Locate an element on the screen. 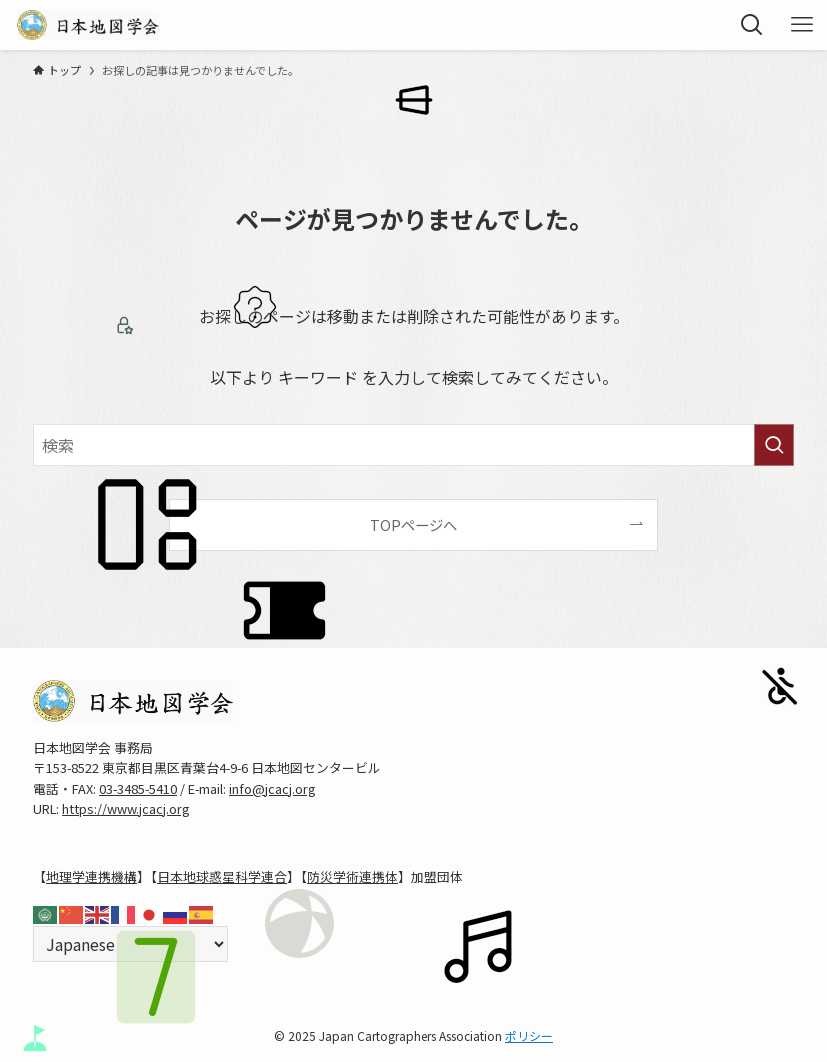 This screenshot has height=1062, width=827. adjust perspective or viewing angle is located at coordinates (414, 100).